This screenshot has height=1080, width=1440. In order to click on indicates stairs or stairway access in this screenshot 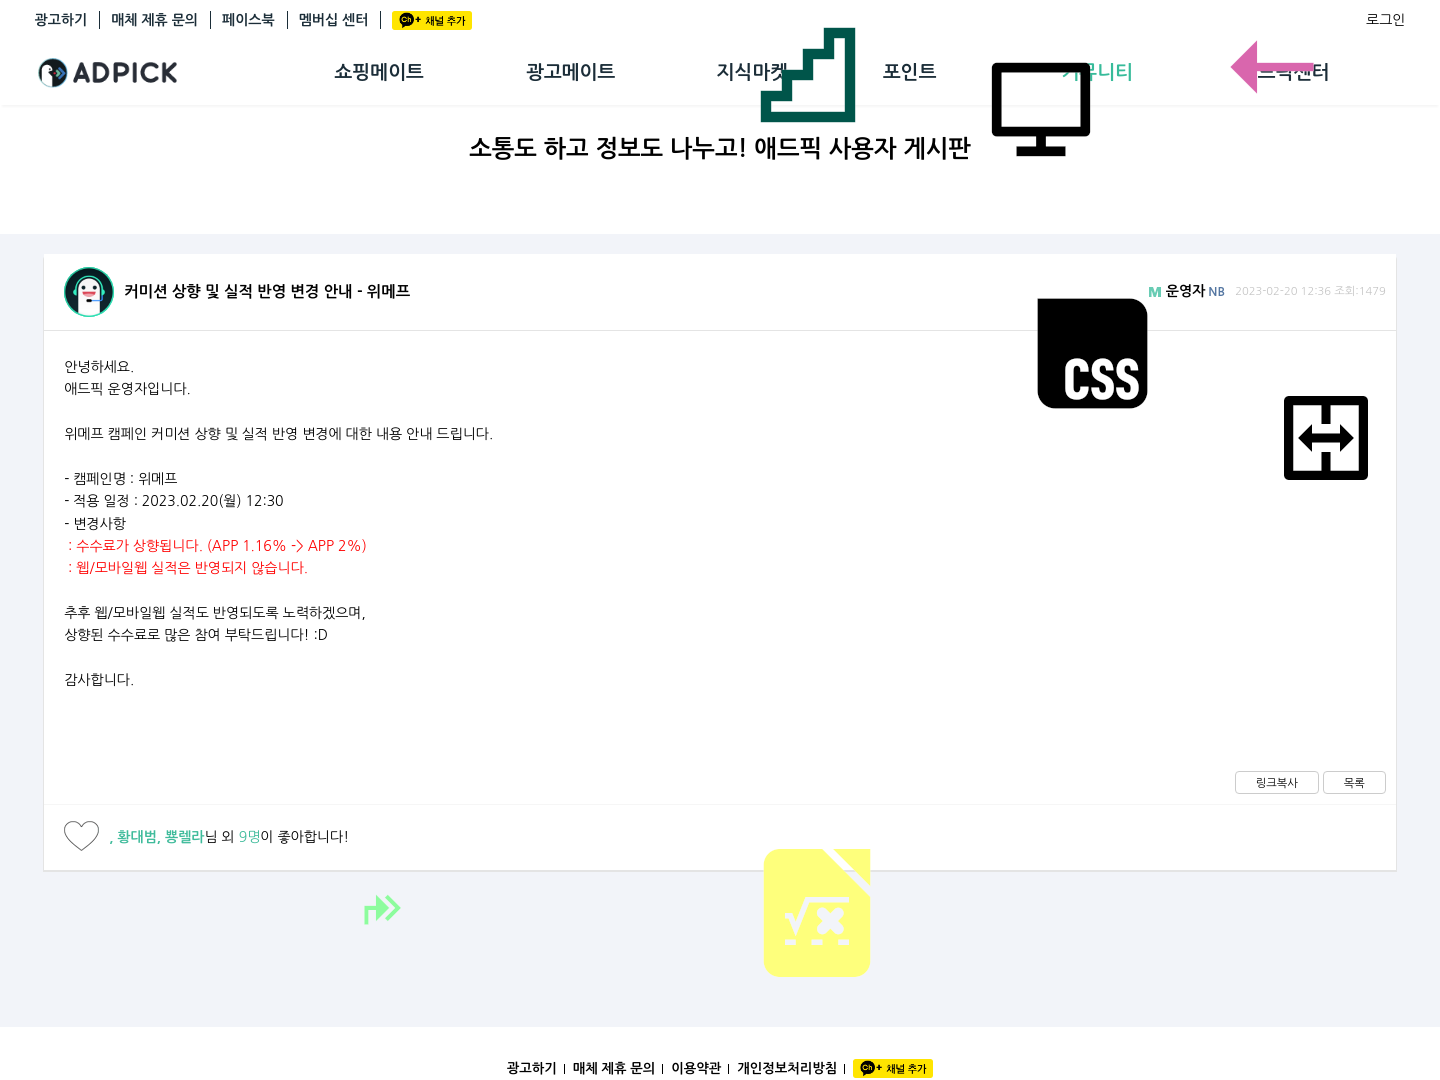, I will do `click(808, 75)`.